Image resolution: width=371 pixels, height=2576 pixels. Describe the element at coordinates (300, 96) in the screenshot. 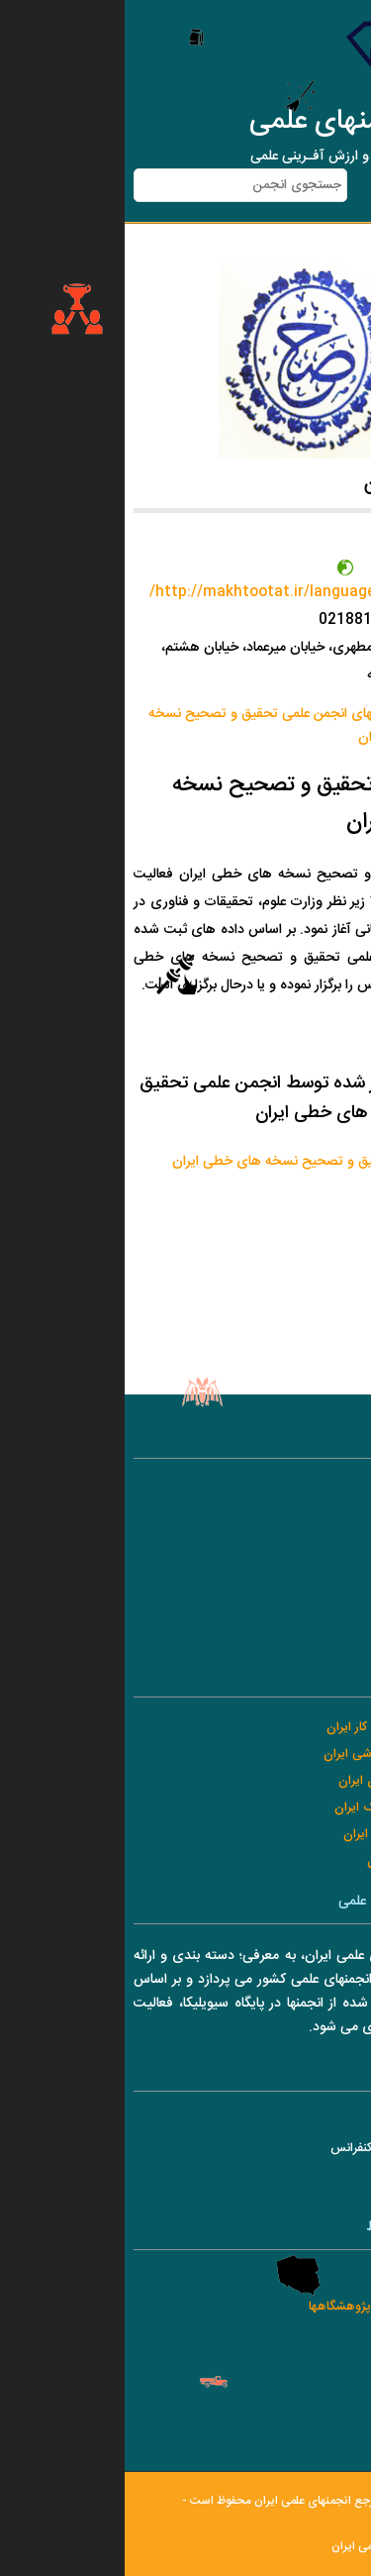

I see `cast a cleaning or sweep spell` at that location.